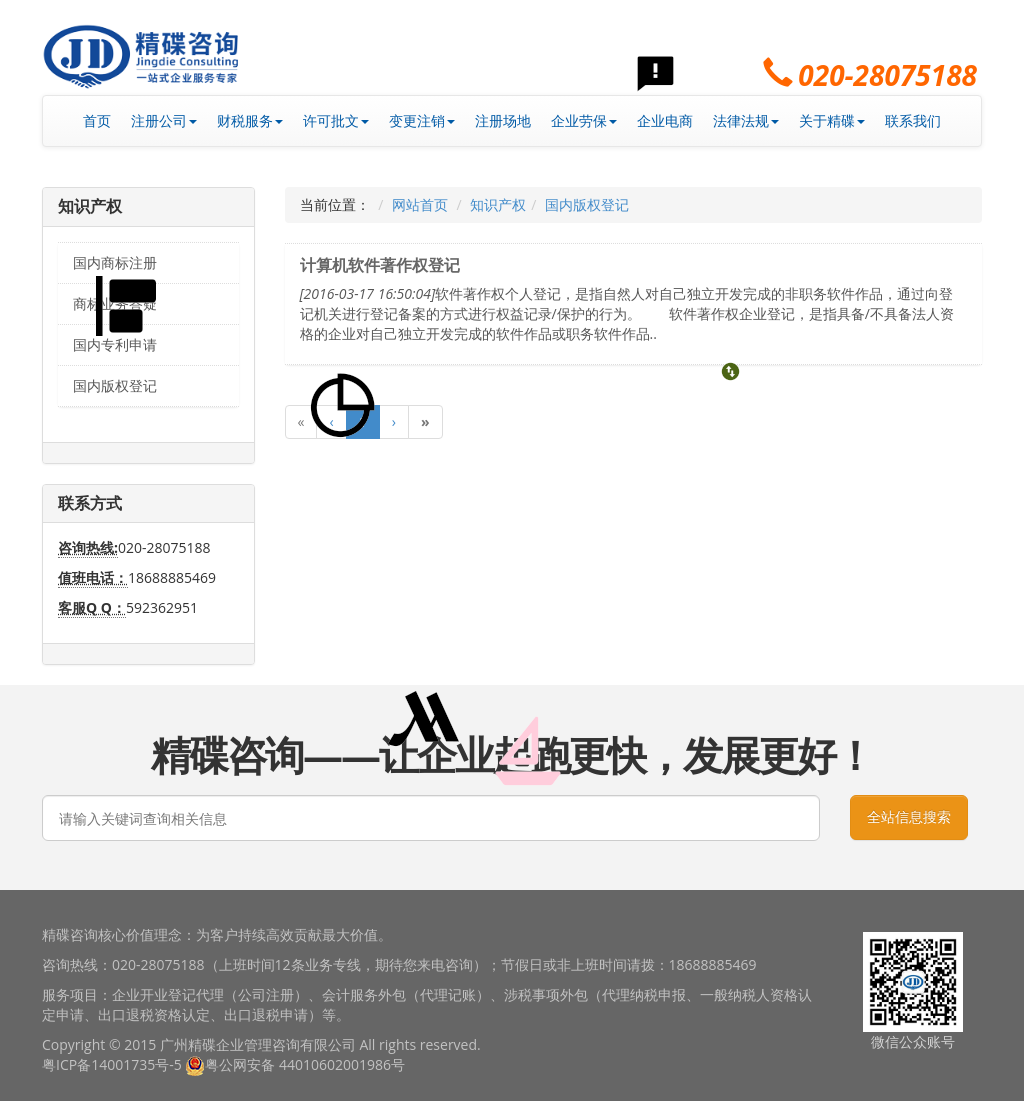  Describe the element at coordinates (423, 718) in the screenshot. I see `open the Marriott hotel booking app` at that location.